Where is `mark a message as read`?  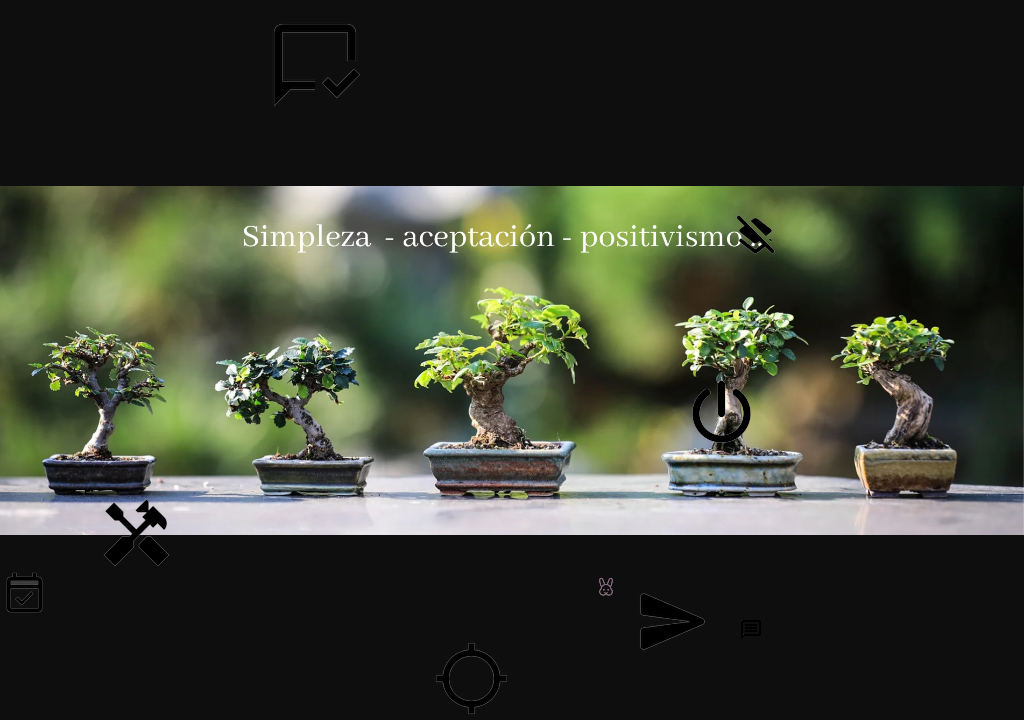
mark a message as read is located at coordinates (315, 65).